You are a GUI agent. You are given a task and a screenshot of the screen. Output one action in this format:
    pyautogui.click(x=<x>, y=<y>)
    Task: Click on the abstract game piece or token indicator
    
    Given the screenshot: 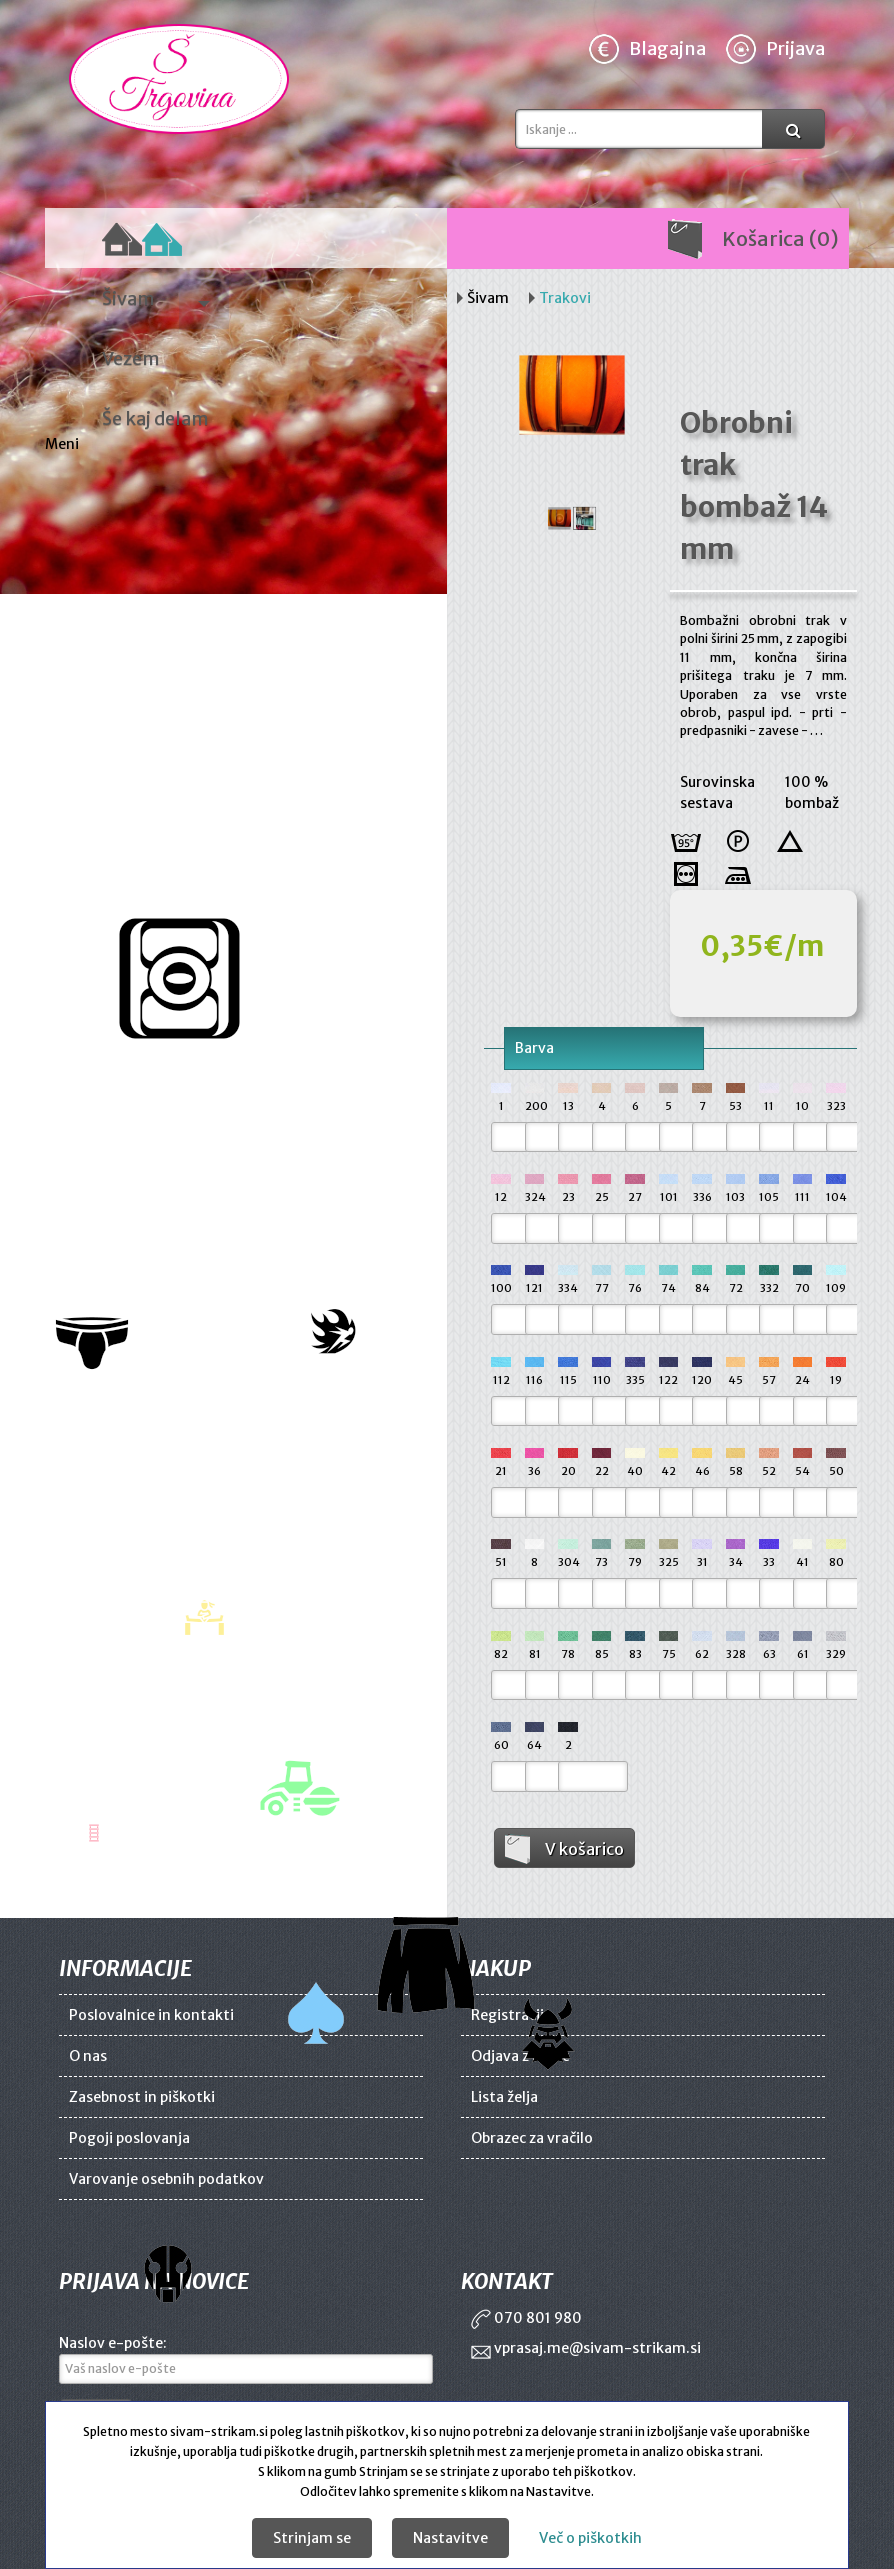 What is the action you would take?
    pyautogui.click(x=179, y=978)
    